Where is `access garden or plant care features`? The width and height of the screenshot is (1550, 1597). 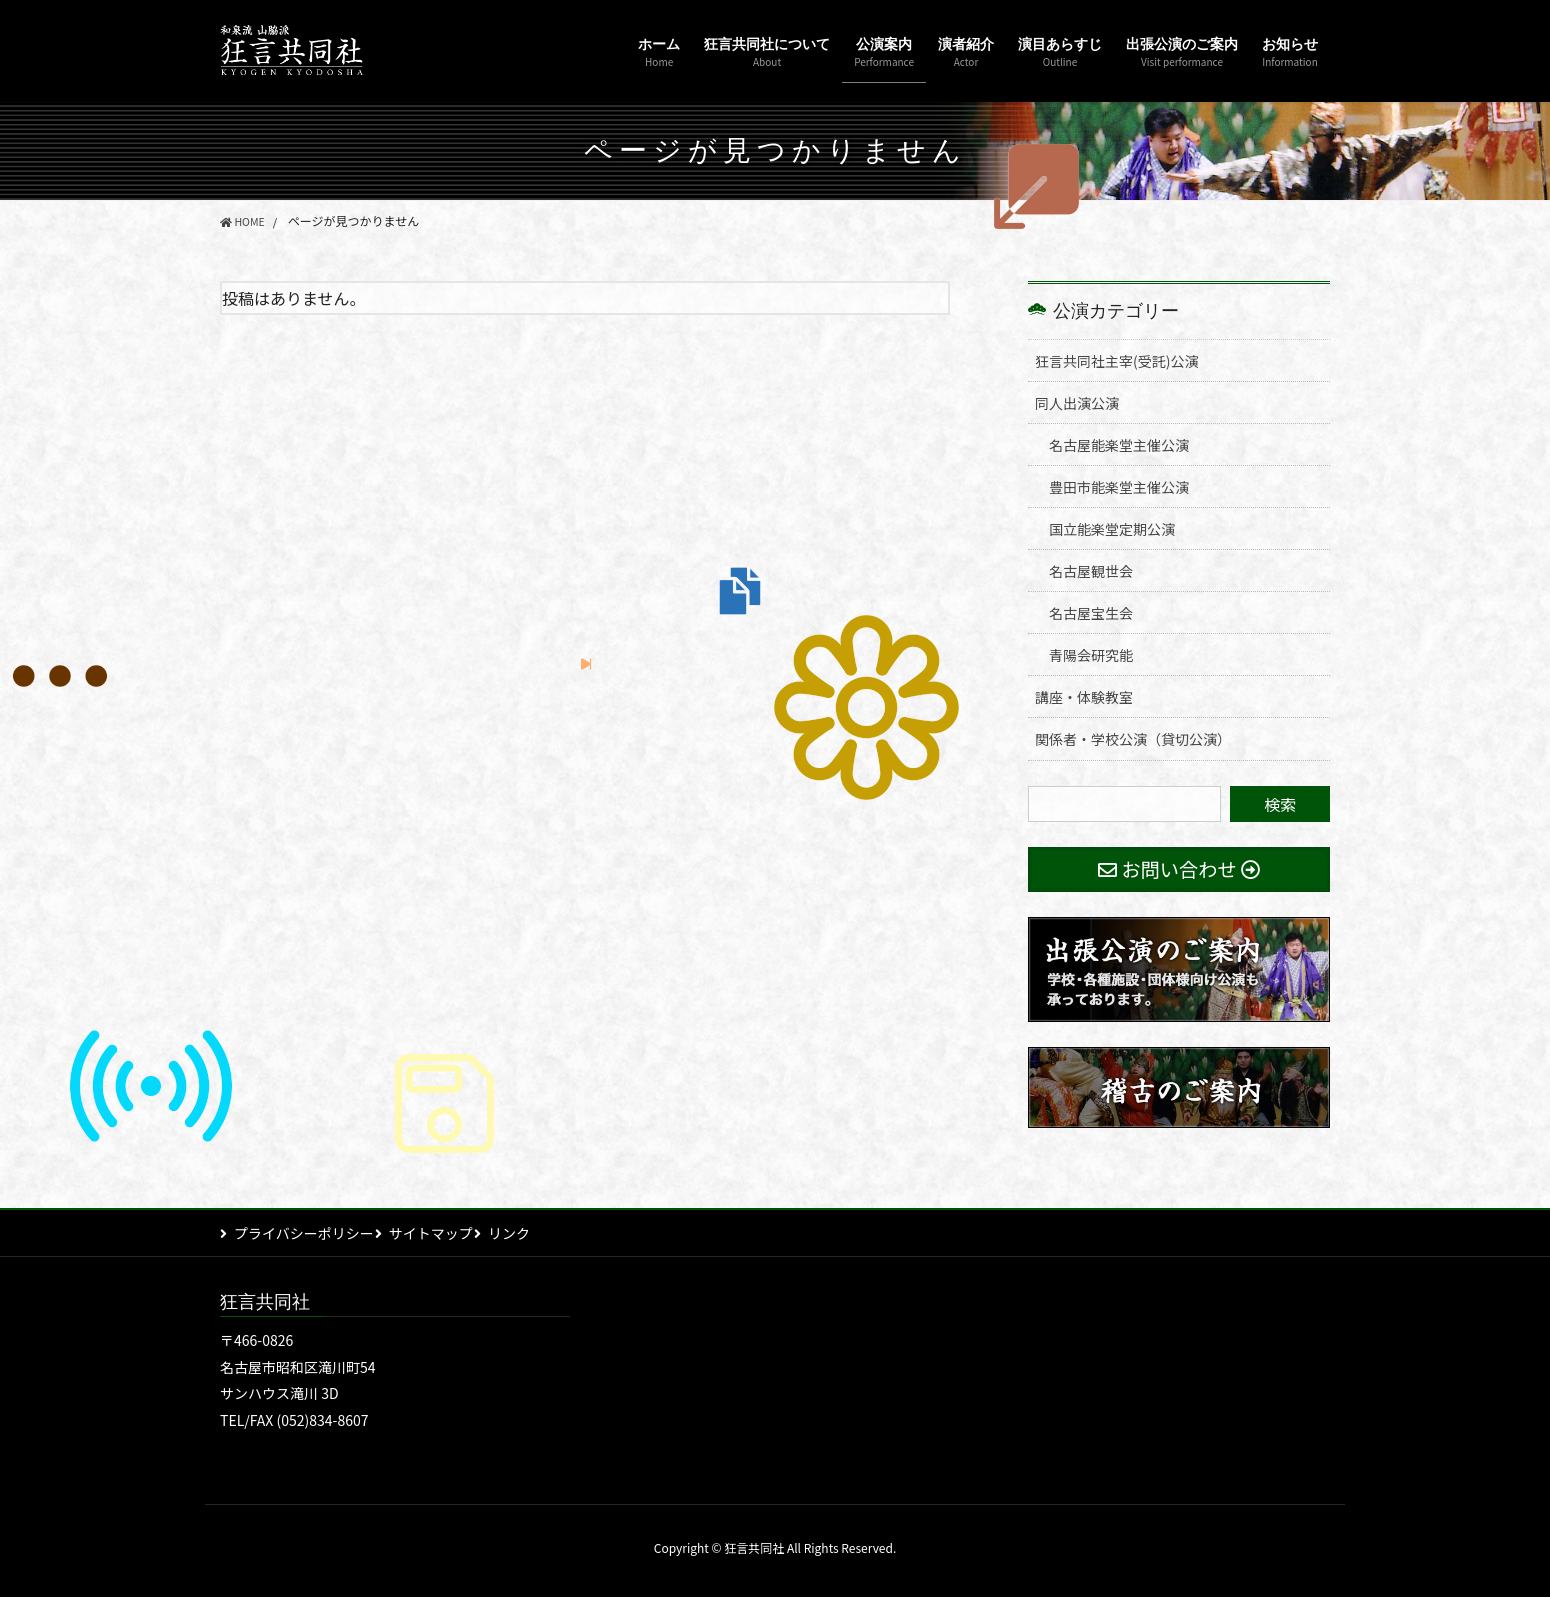 access garden or plant care features is located at coordinates (866, 707).